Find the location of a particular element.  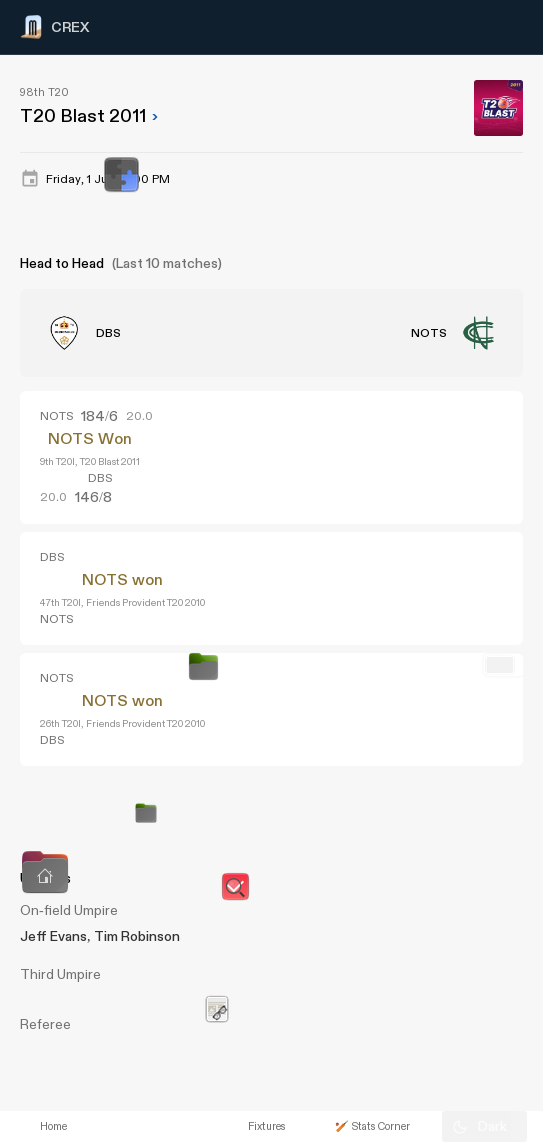

open dconf editor to modify system settings is located at coordinates (235, 886).